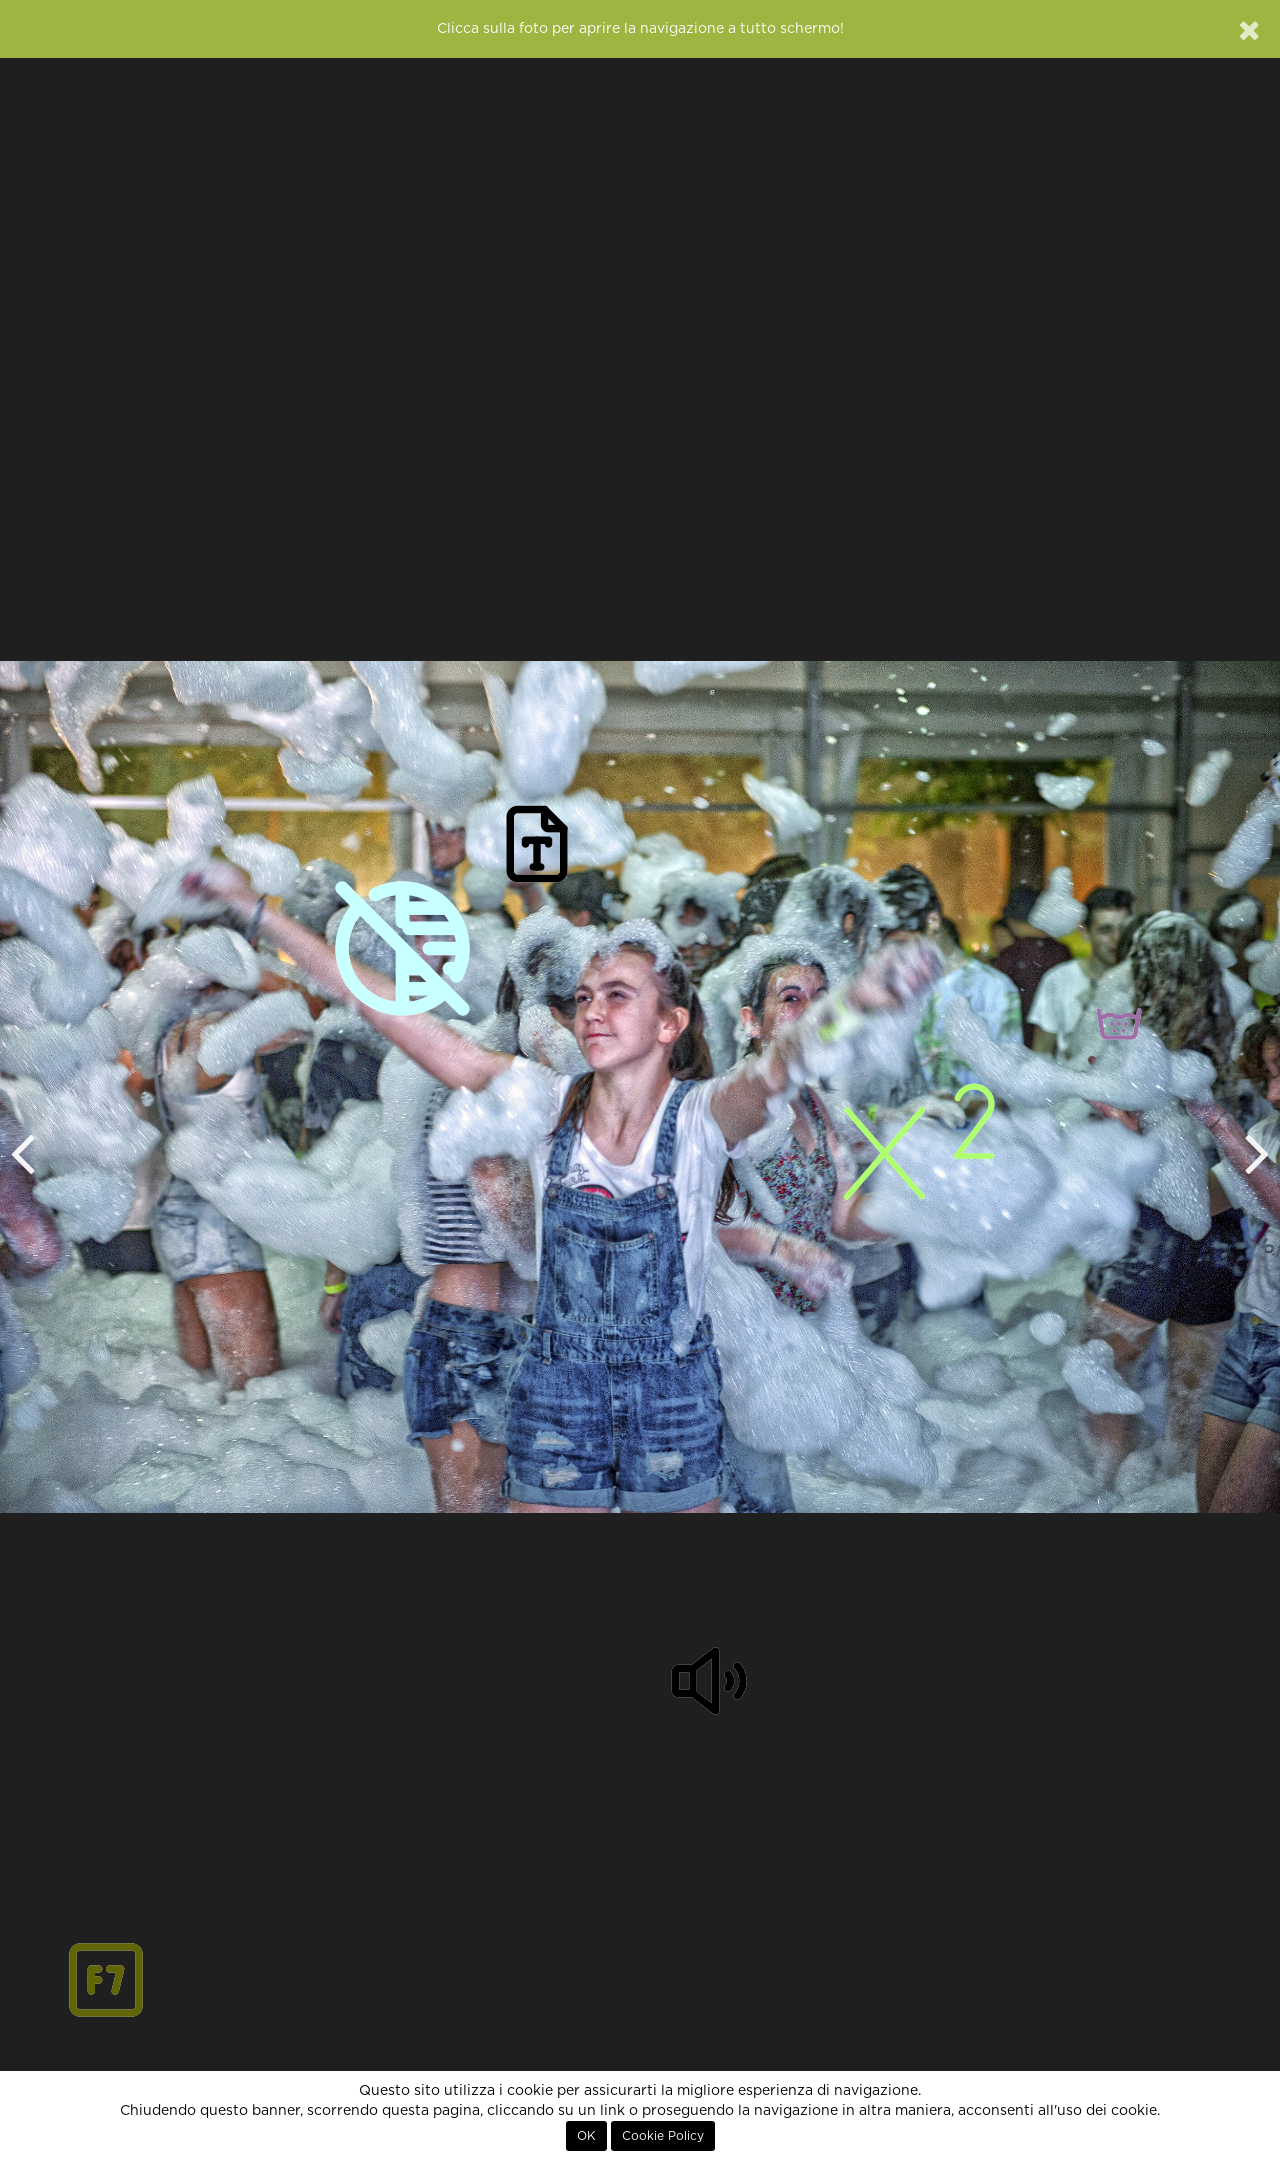 The width and height of the screenshot is (1280, 2161). Describe the element at coordinates (910, 1144) in the screenshot. I see `apply superscript formatting to selected text` at that location.